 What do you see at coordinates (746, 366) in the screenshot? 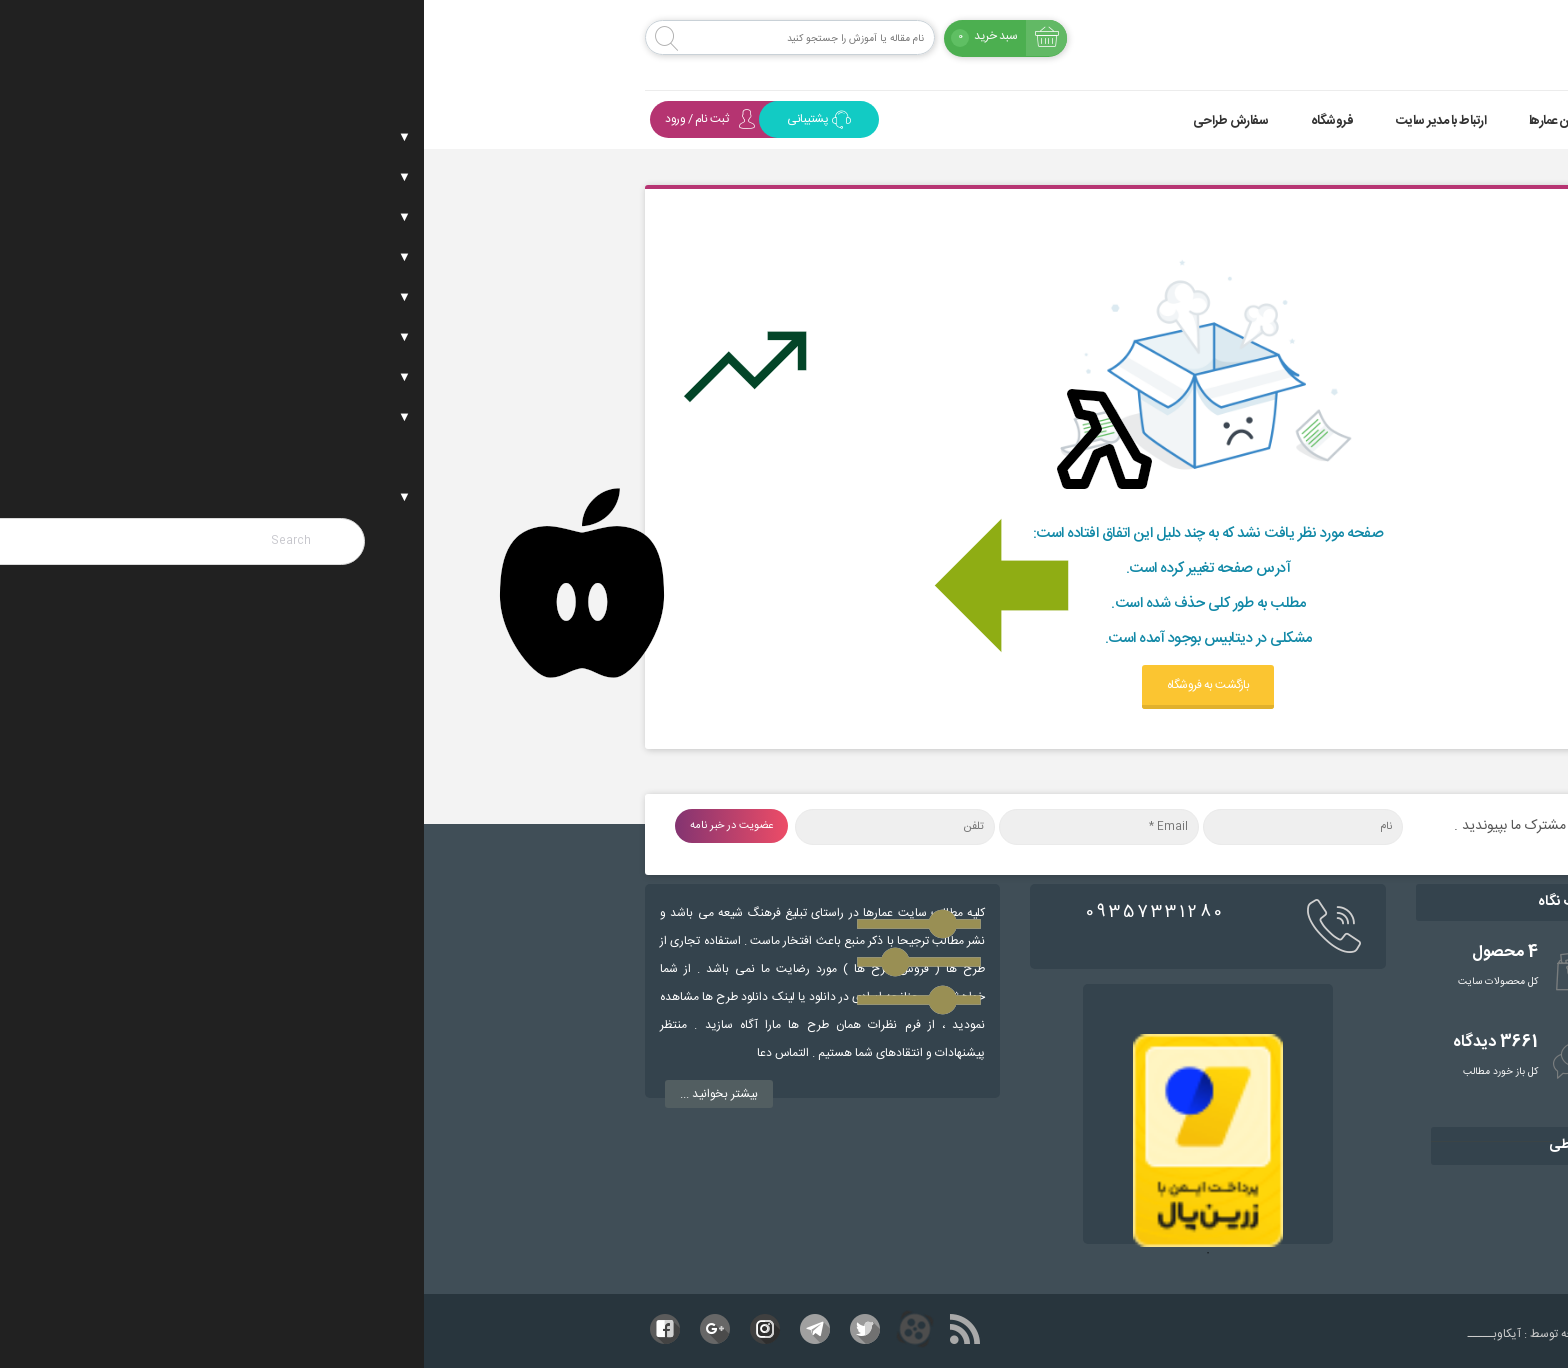
I see `view trending or popular content` at bounding box center [746, 366].